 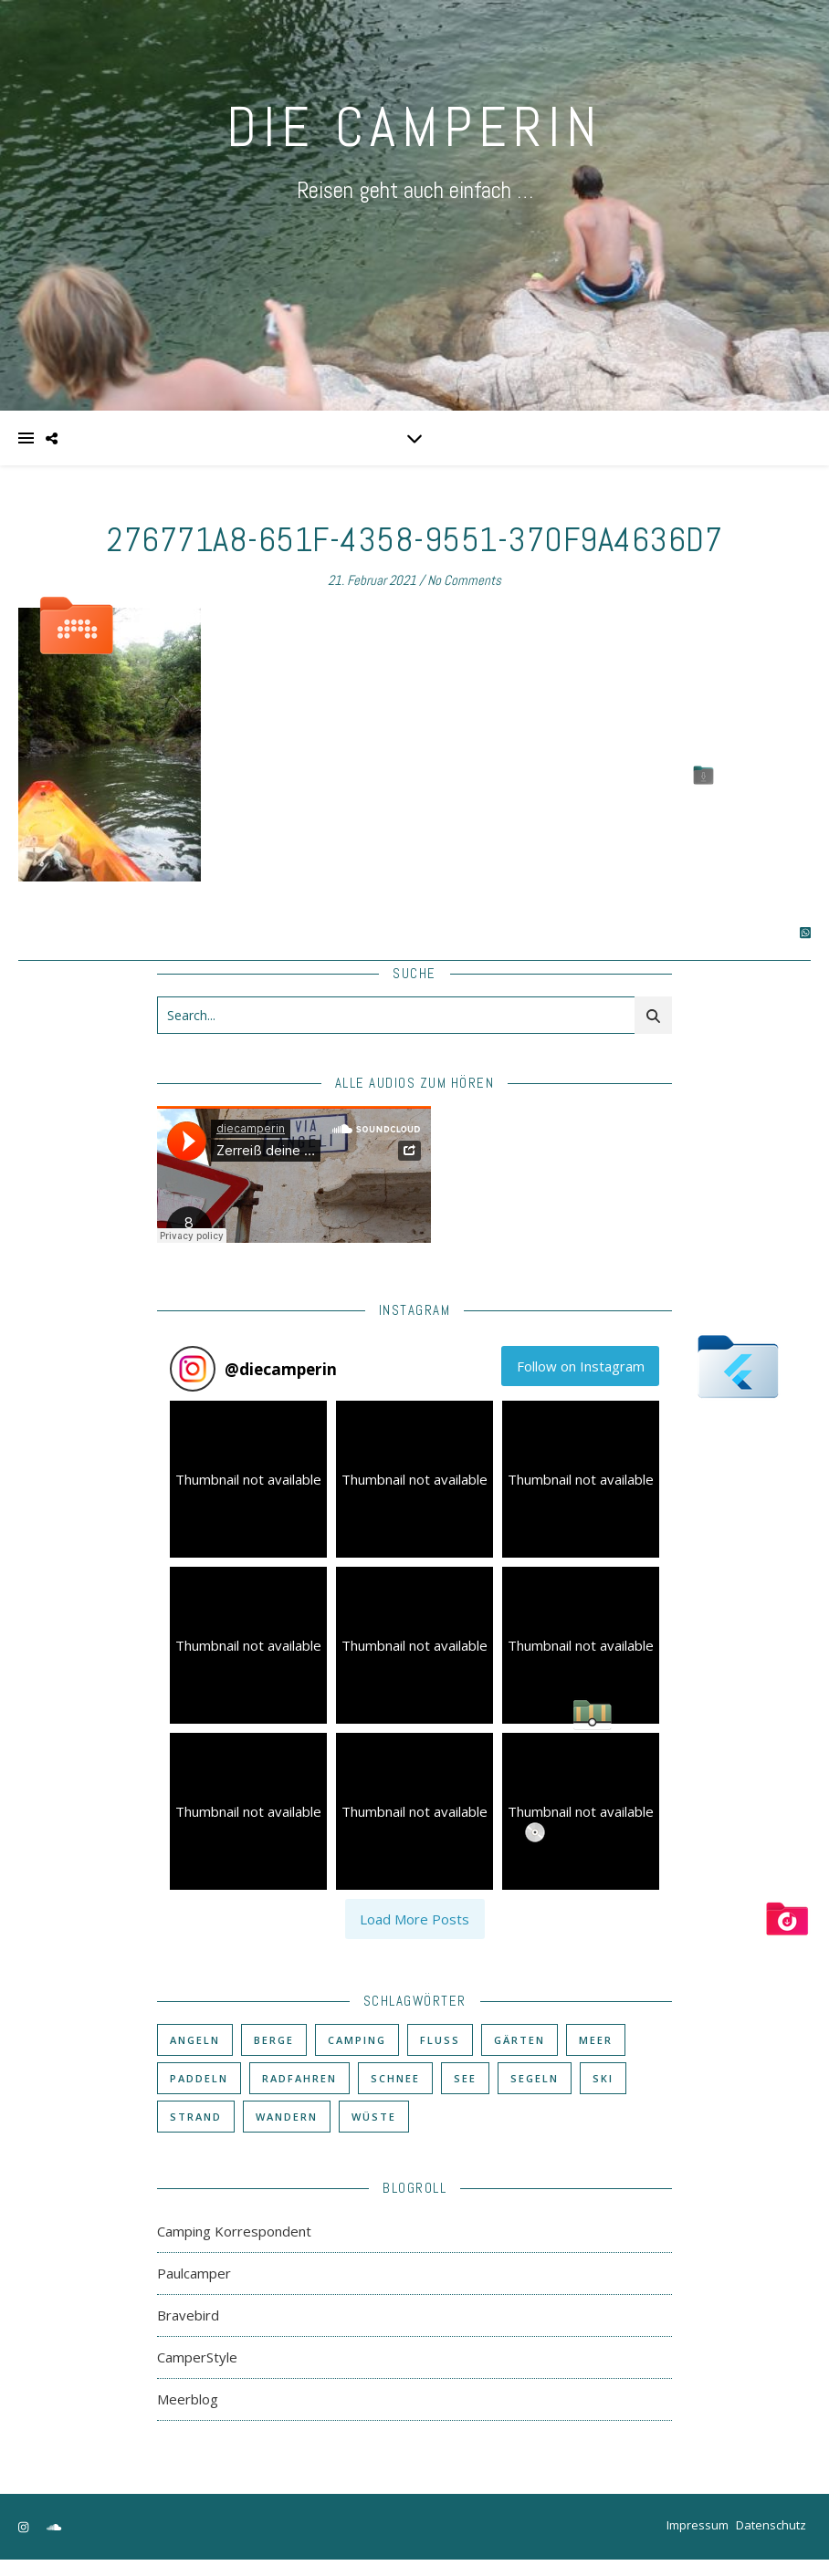 What do you see at coordinates (787, 1920) in the screenshot?
I see `open 4K Tokkit video downloads folder` at bounding box center [787, 1920].